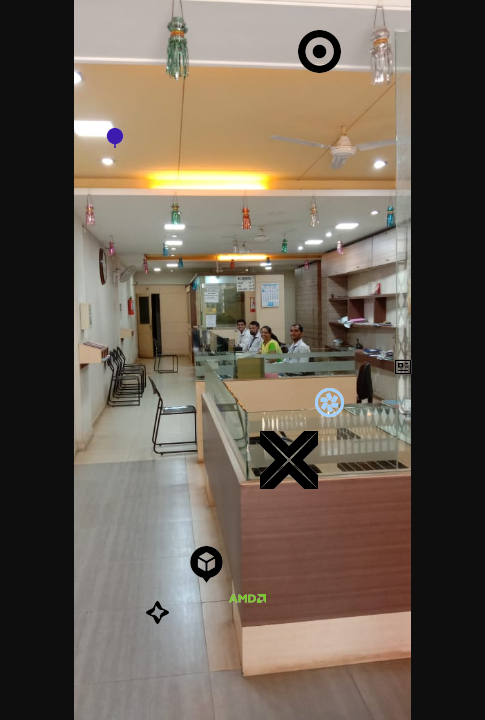 This screenshot has width=485, height=720. What do you see at coordinates (247, 598) in the screenshot?
I see `AMD brand logo` at bounding box center [247, 598].